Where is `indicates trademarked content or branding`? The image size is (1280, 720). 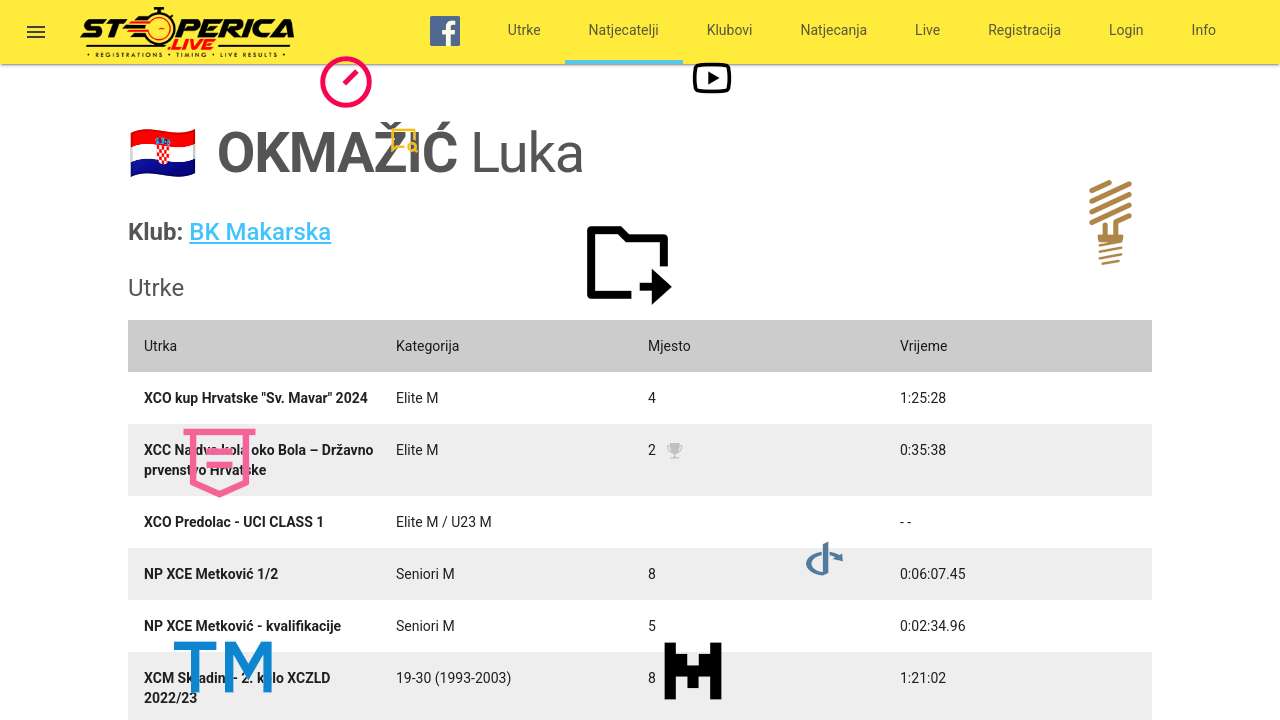 indicates trademarked content or branding is located at coordinates (225, 667).